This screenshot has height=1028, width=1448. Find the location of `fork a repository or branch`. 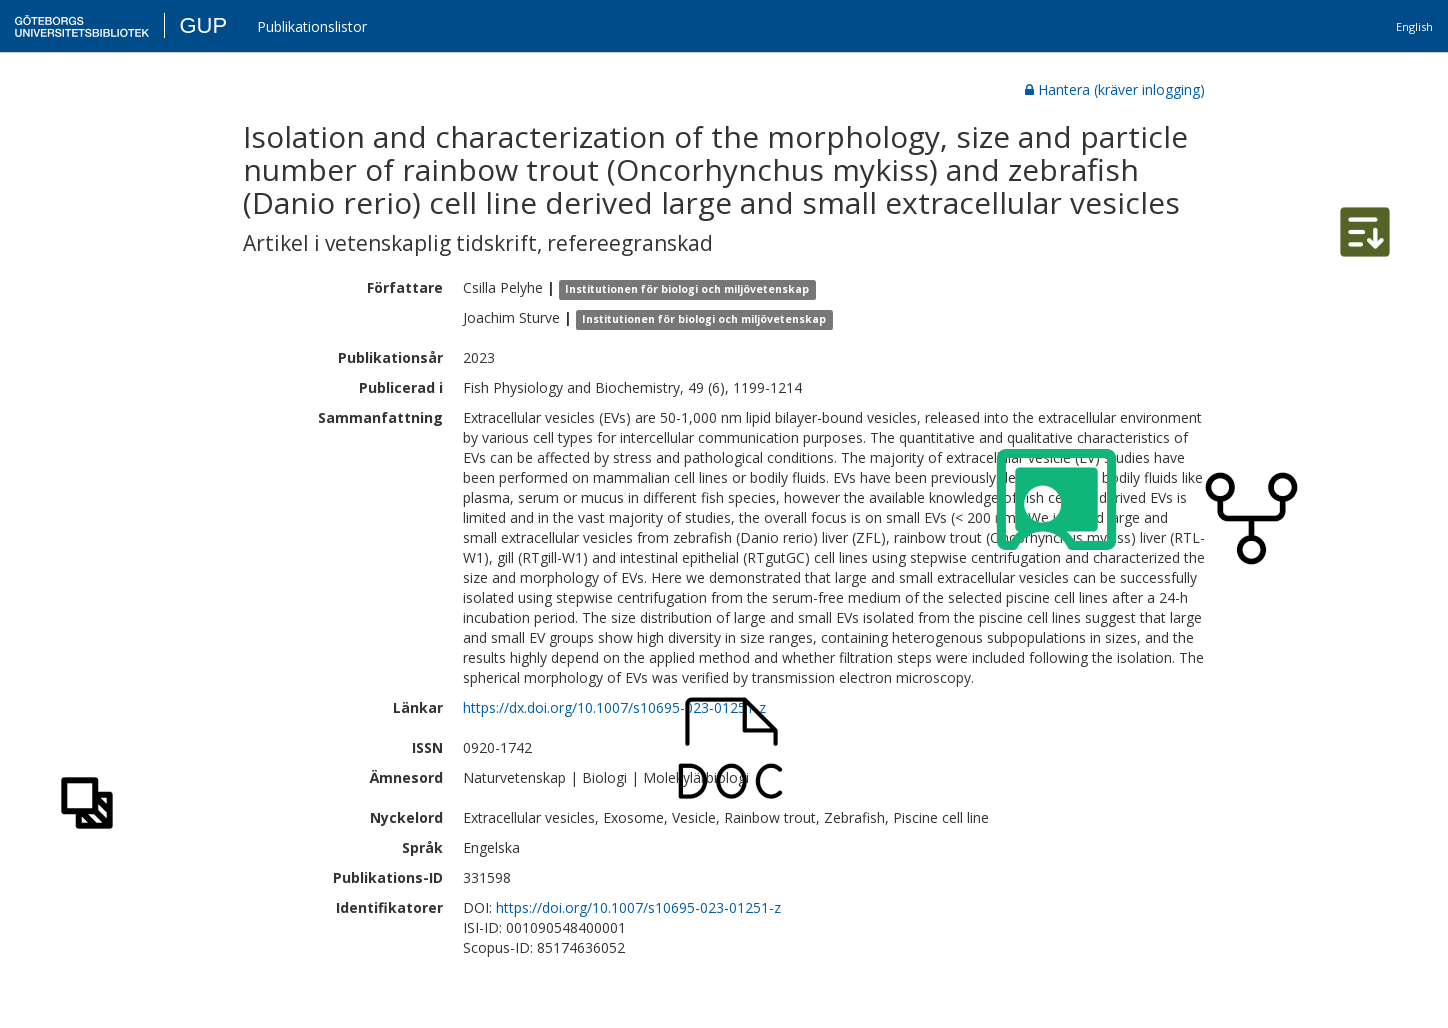

fork a repository or branch is located at coordinates (1251, 518).